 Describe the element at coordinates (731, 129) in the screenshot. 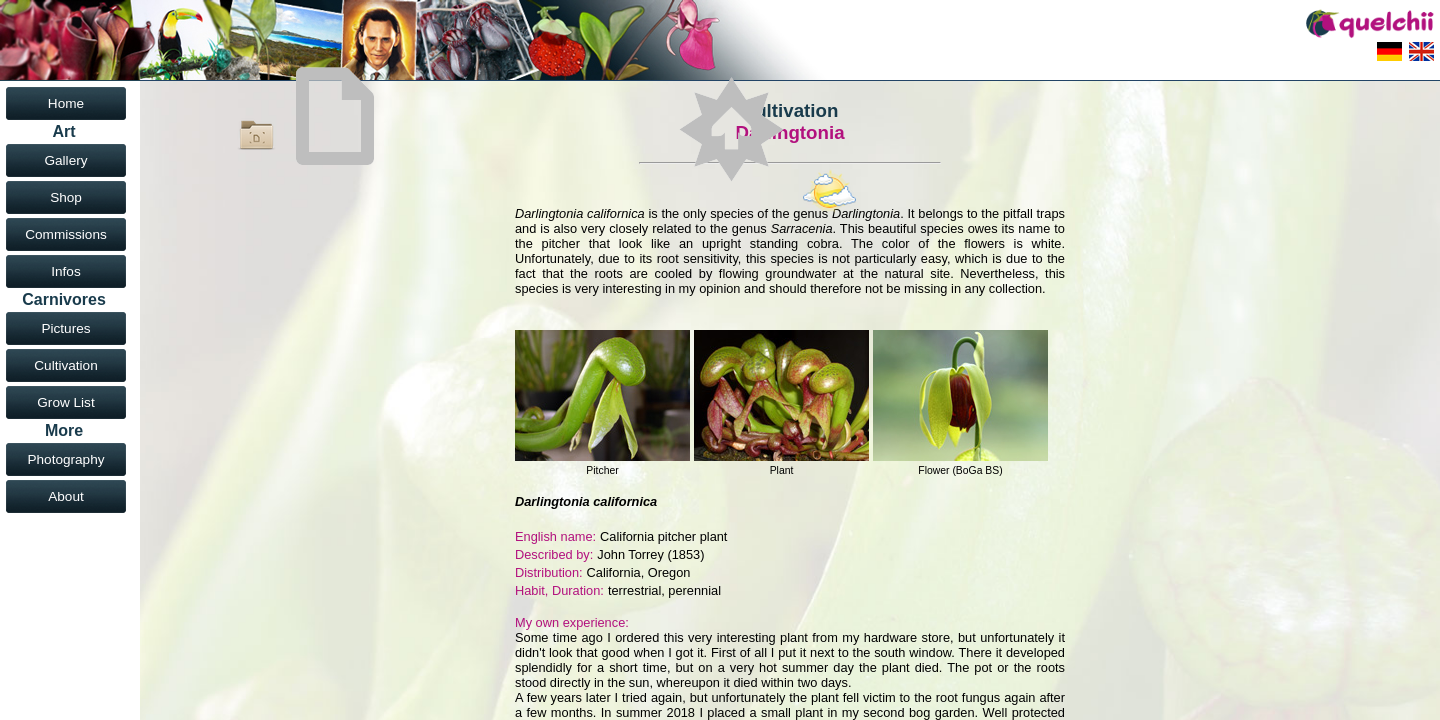

I see `indicates a software update is available` at that location.